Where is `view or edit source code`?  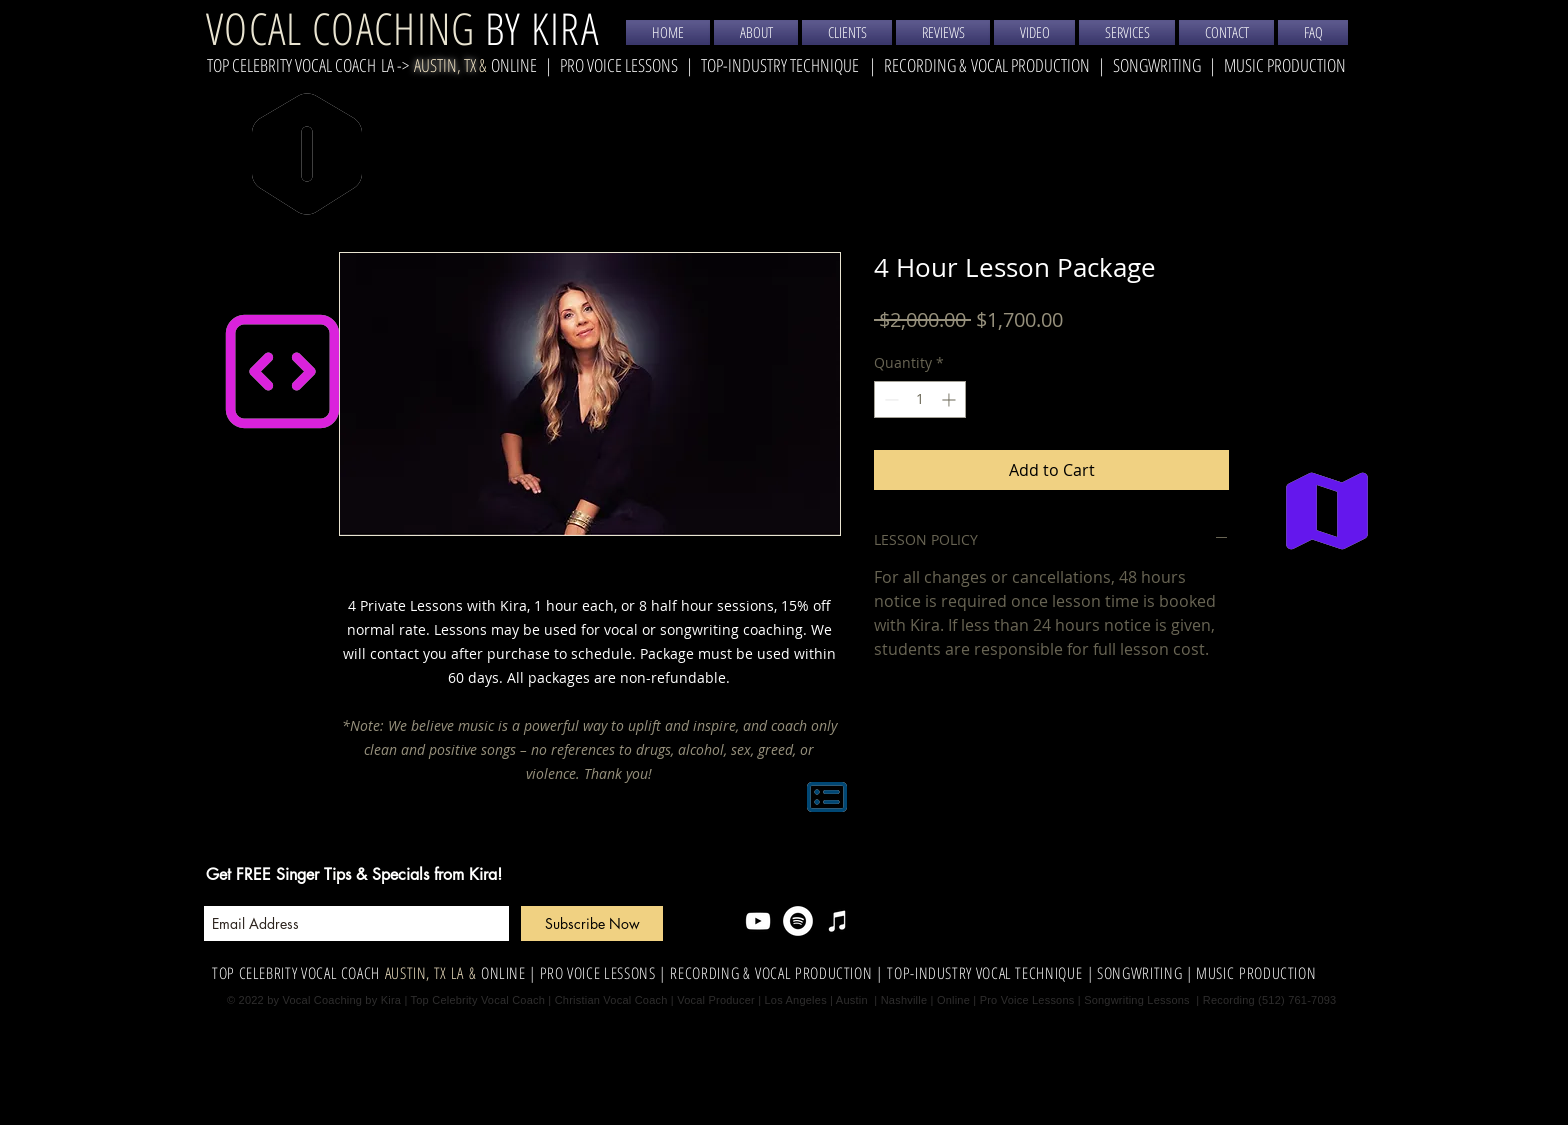
view or edit source code is located at coordinates (282, 371).